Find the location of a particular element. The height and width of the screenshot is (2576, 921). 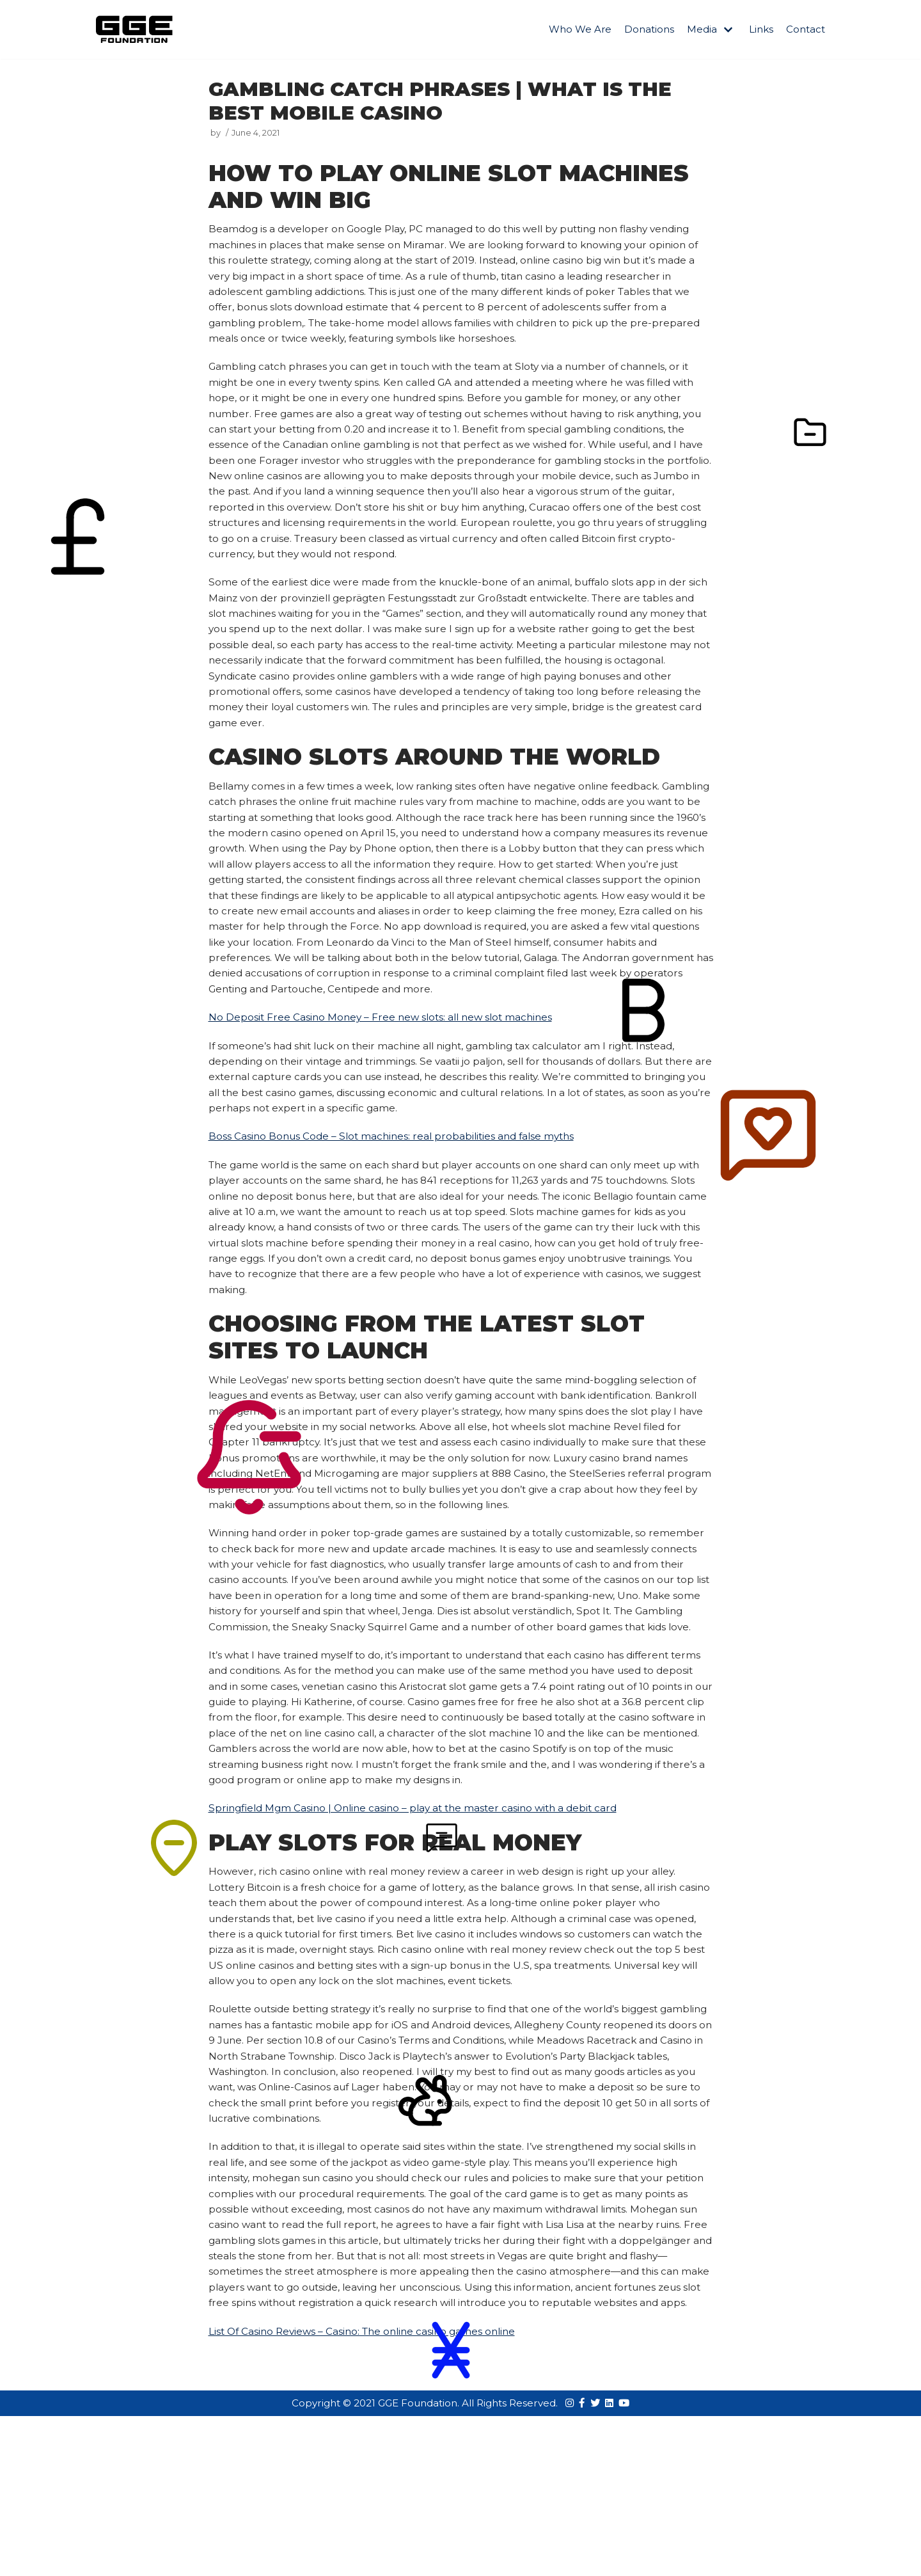

remove a folder is located at coordinates (810, 433).